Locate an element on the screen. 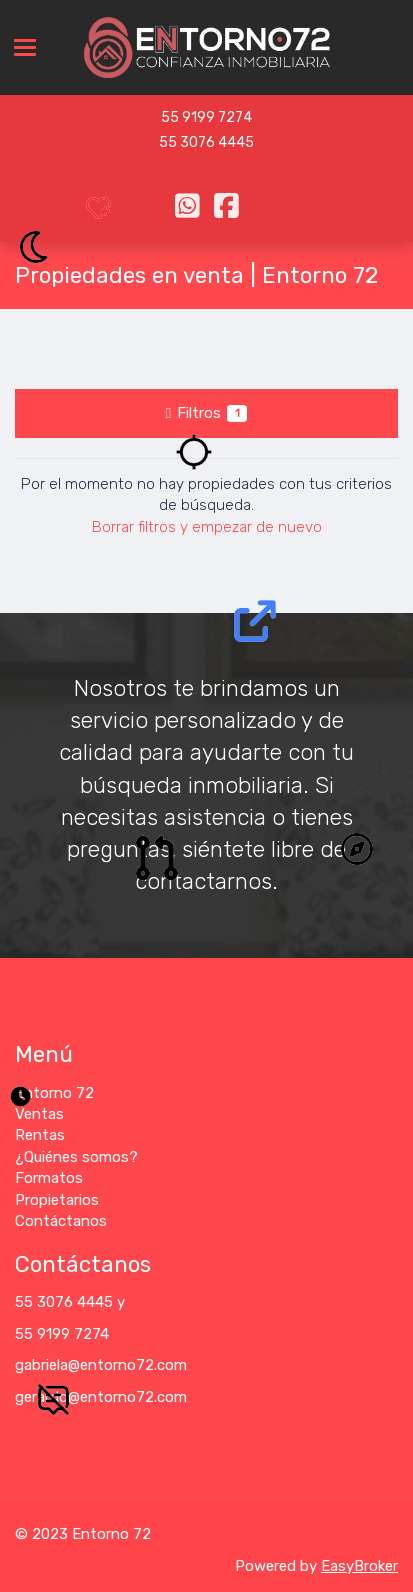 This screenshot has height=1592, width=413. add to favorites is located at coordinates (98, 207).